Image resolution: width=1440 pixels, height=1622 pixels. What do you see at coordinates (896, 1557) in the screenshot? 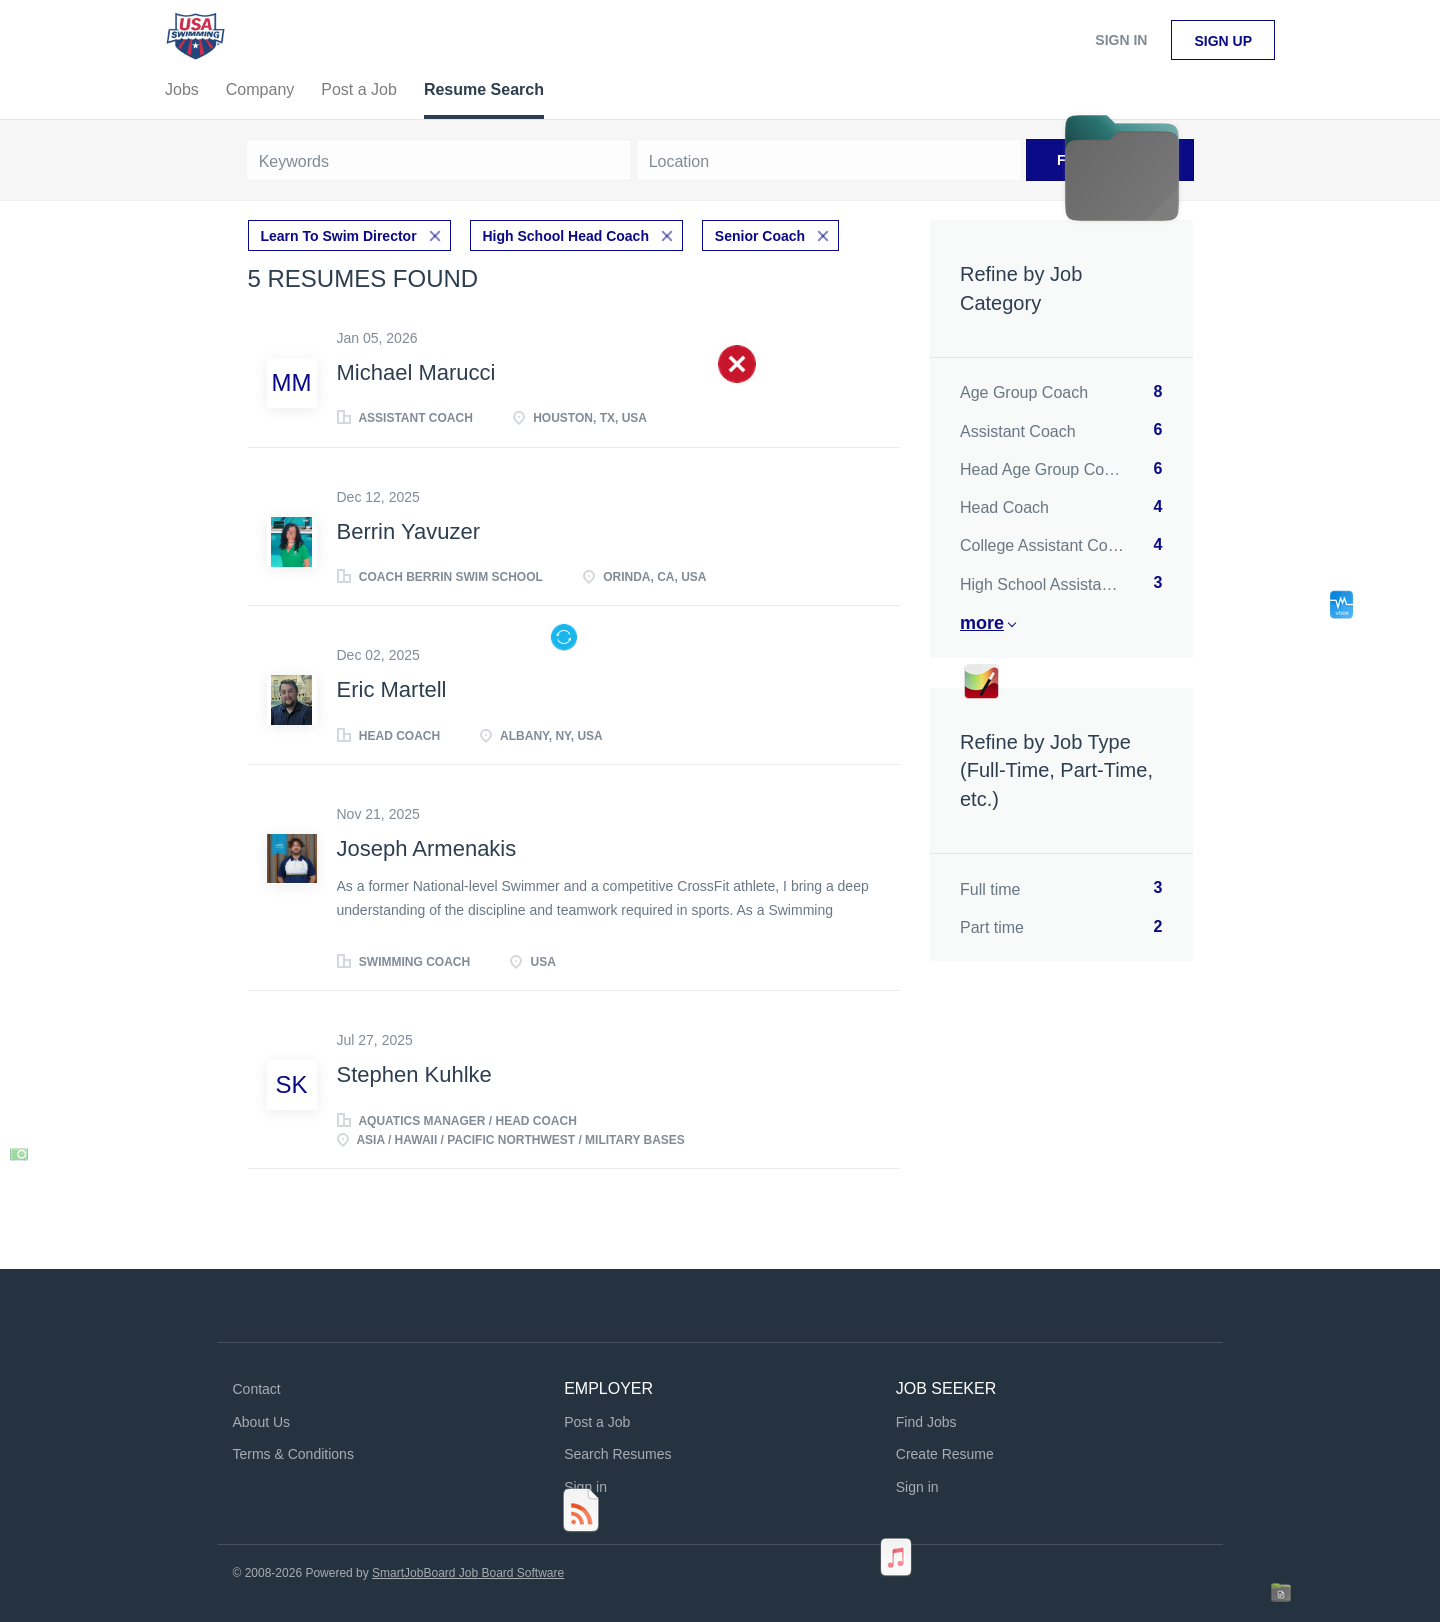
I see `an audio file in your system` at bounding box center [896, 1557].